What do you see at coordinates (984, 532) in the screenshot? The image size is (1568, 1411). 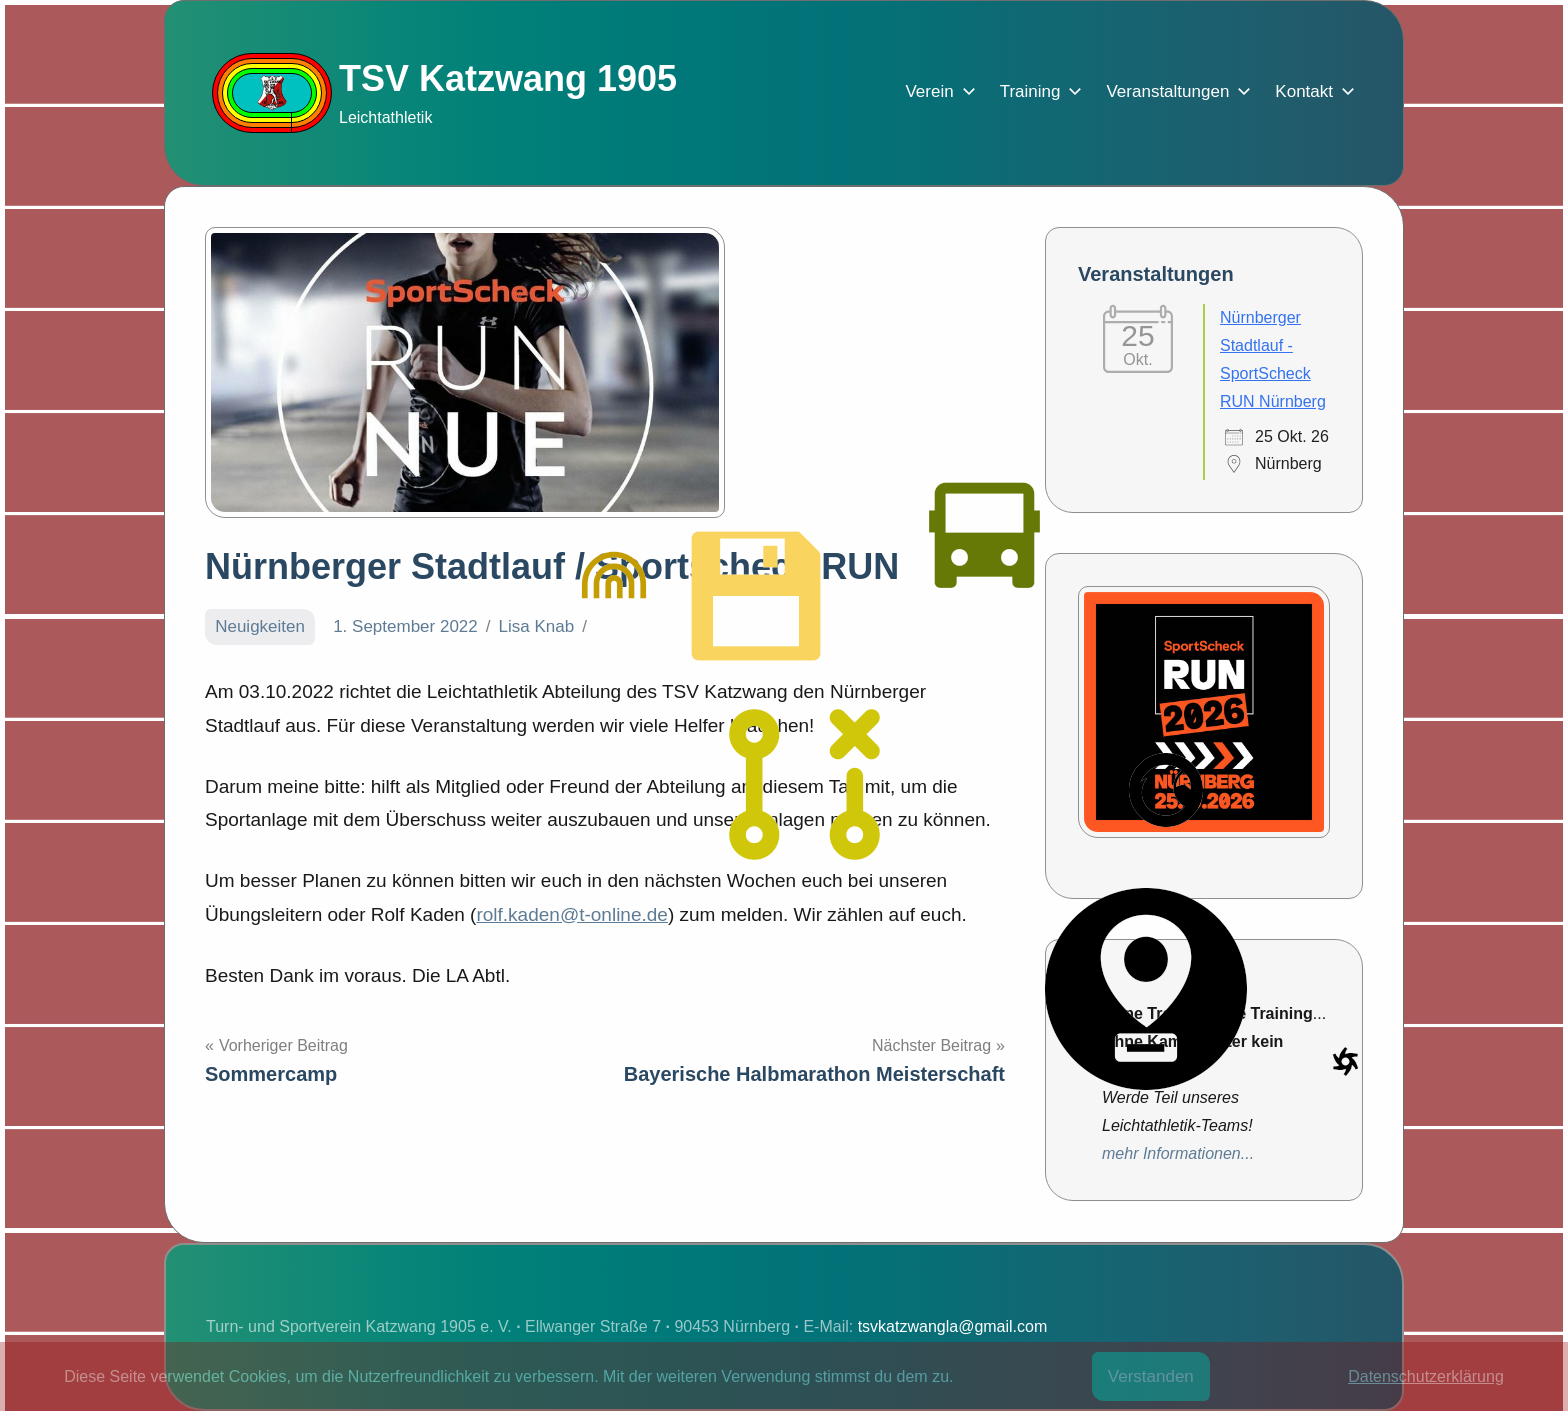 I see `view bus routes or public transit options` at bounding box center [984, 532].